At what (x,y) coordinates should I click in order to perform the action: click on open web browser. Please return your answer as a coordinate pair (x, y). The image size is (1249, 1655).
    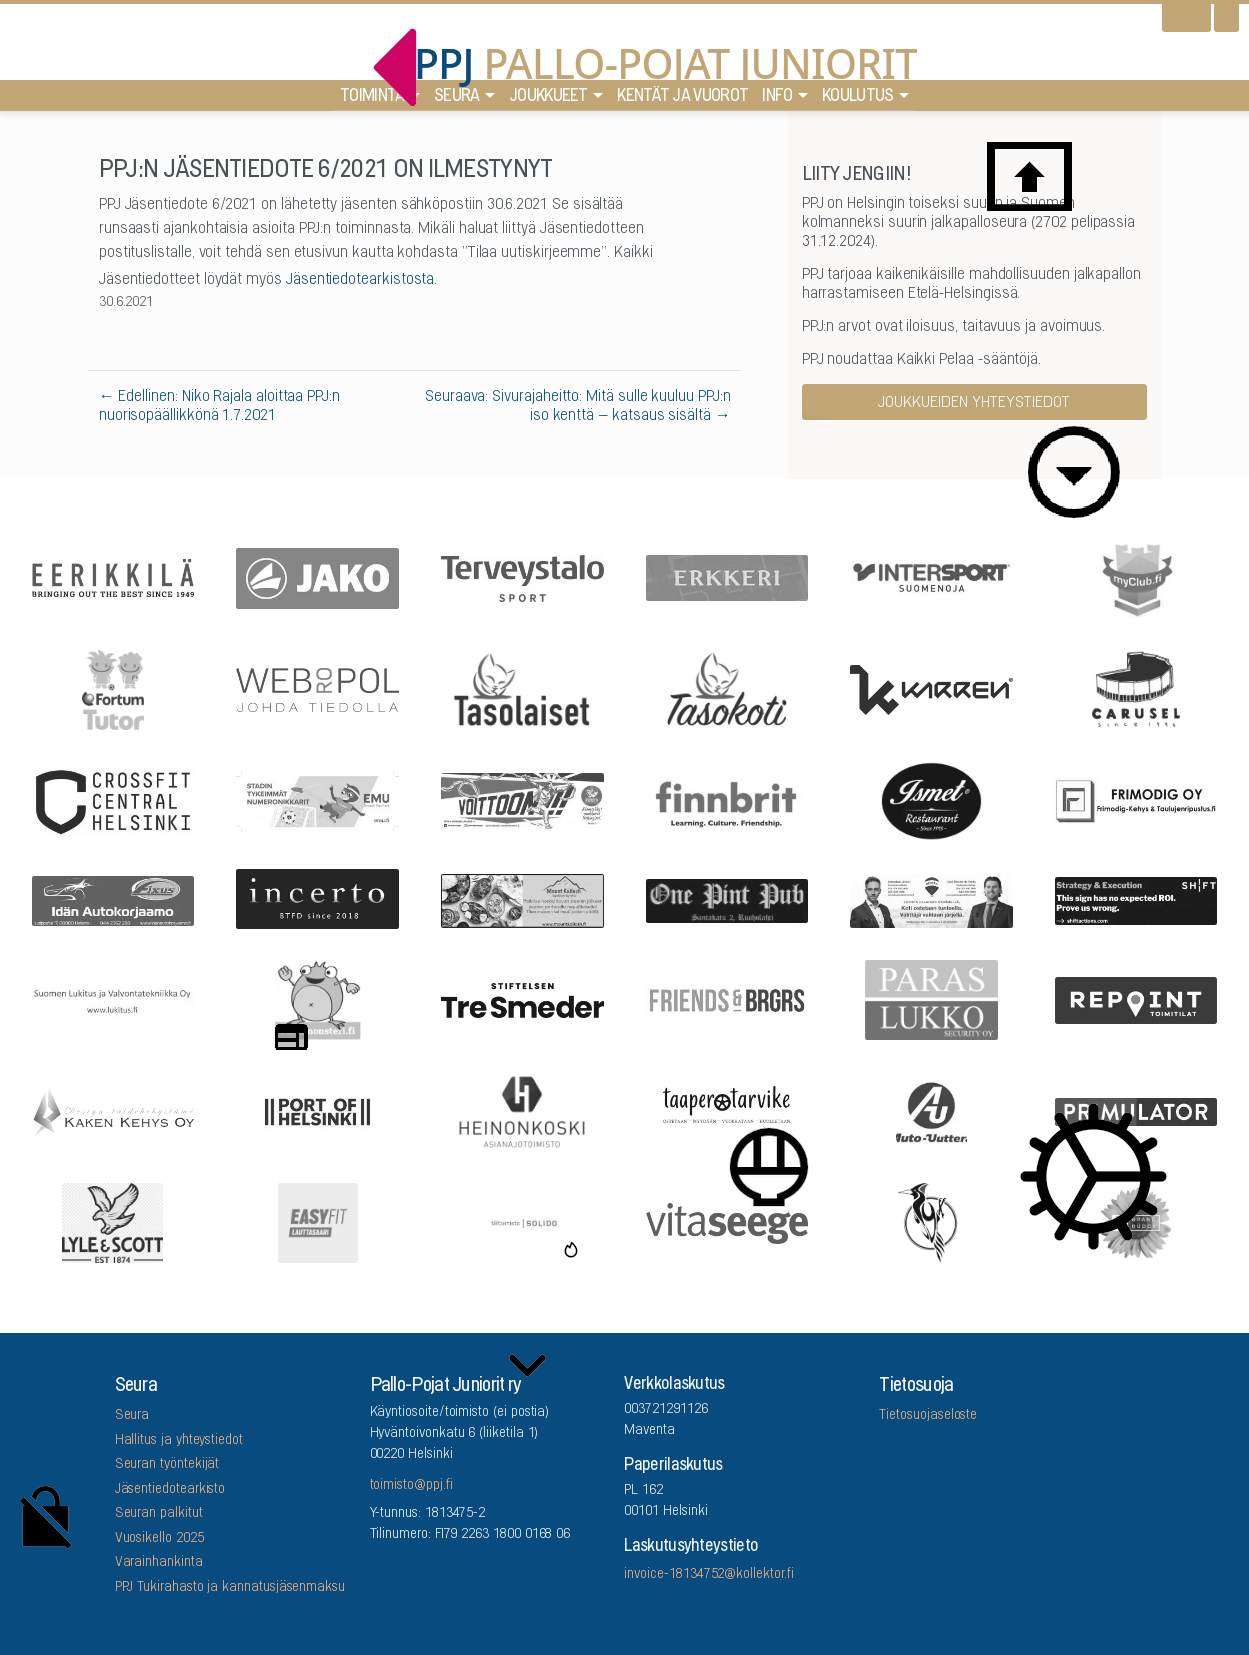
    Looking at the image, I should click on (291, 1037).